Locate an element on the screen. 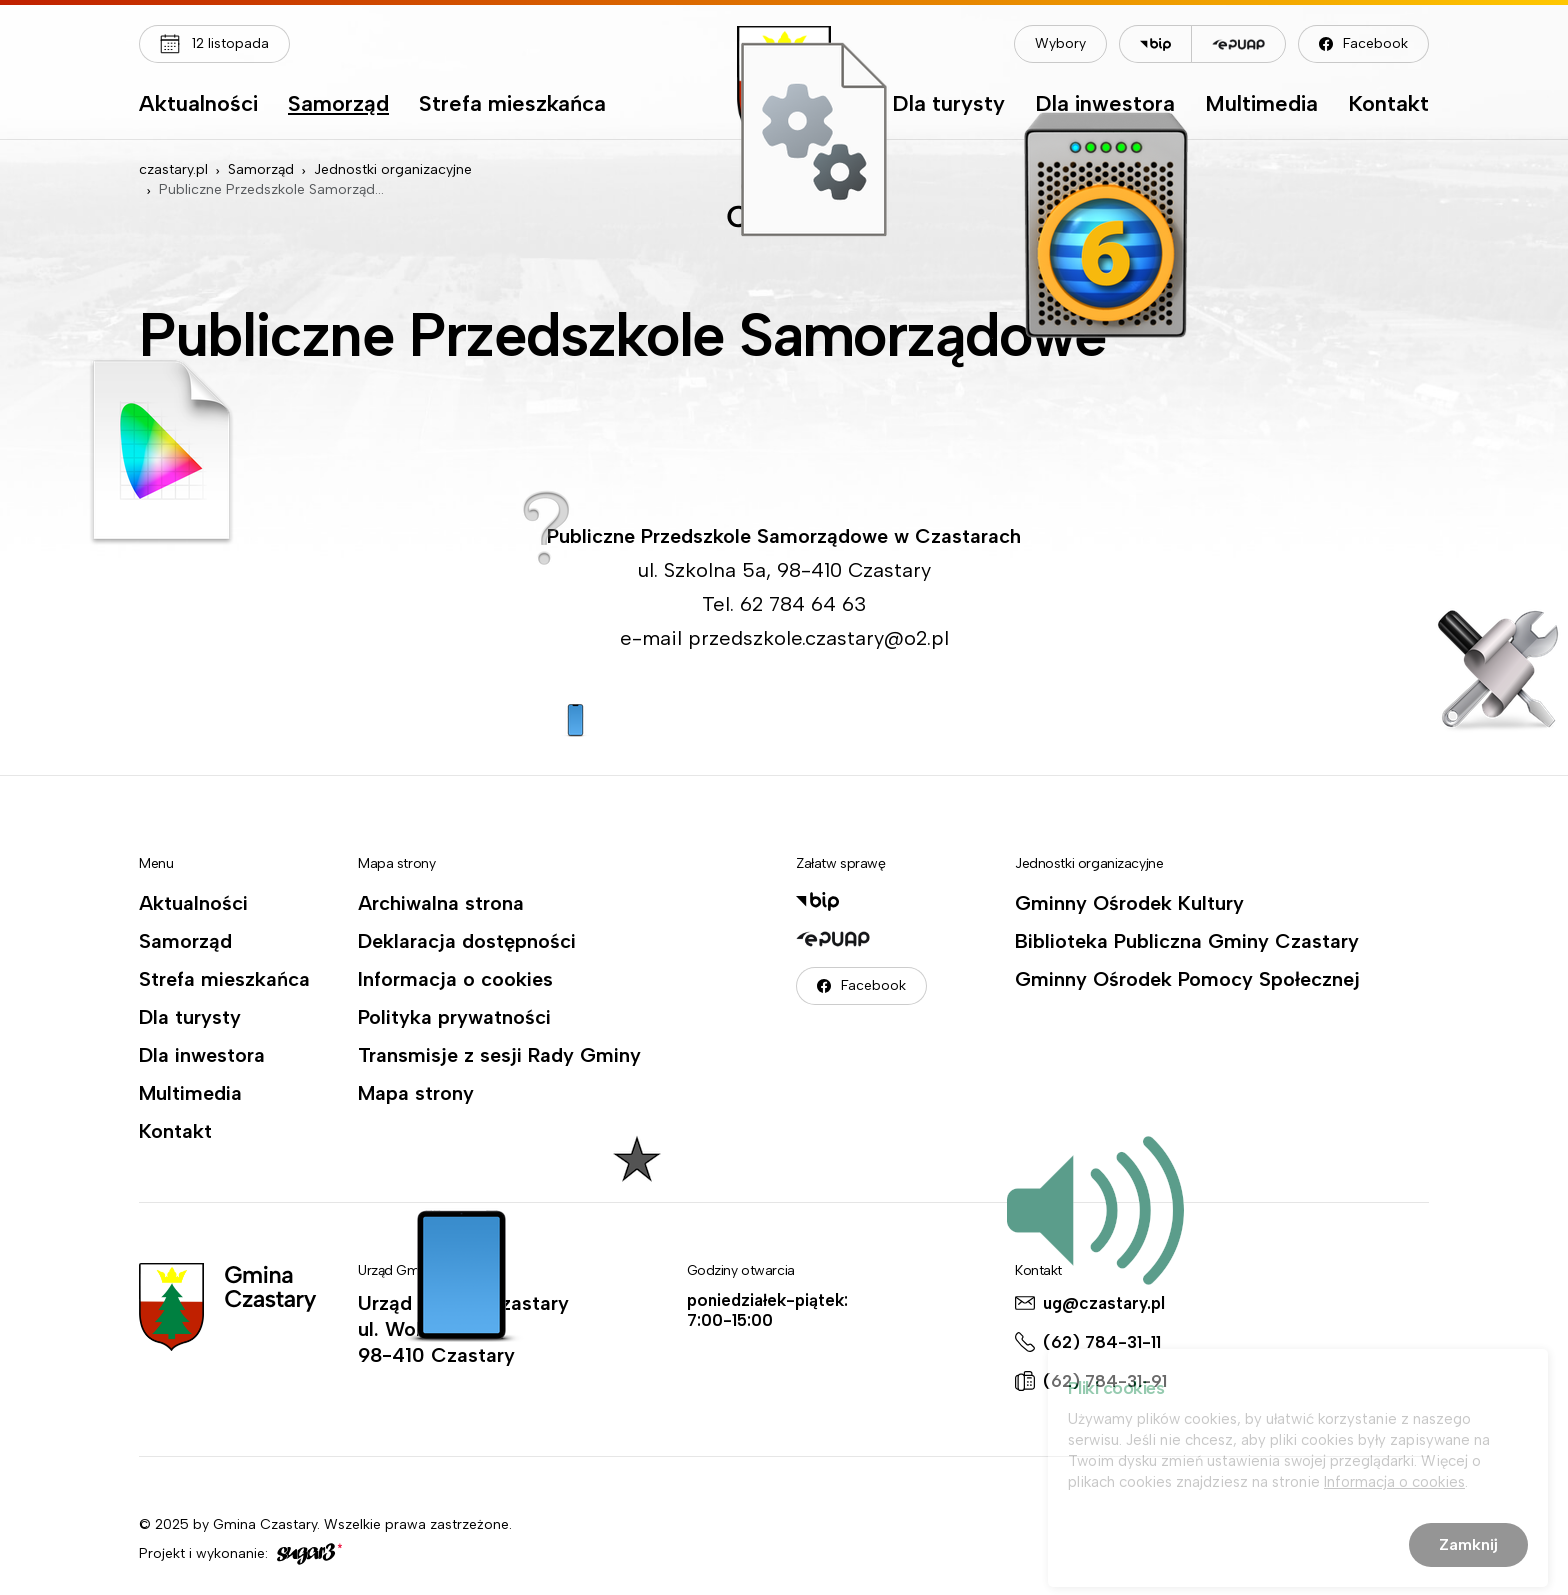  open configuration file settings is located at coordinates (813, 139).